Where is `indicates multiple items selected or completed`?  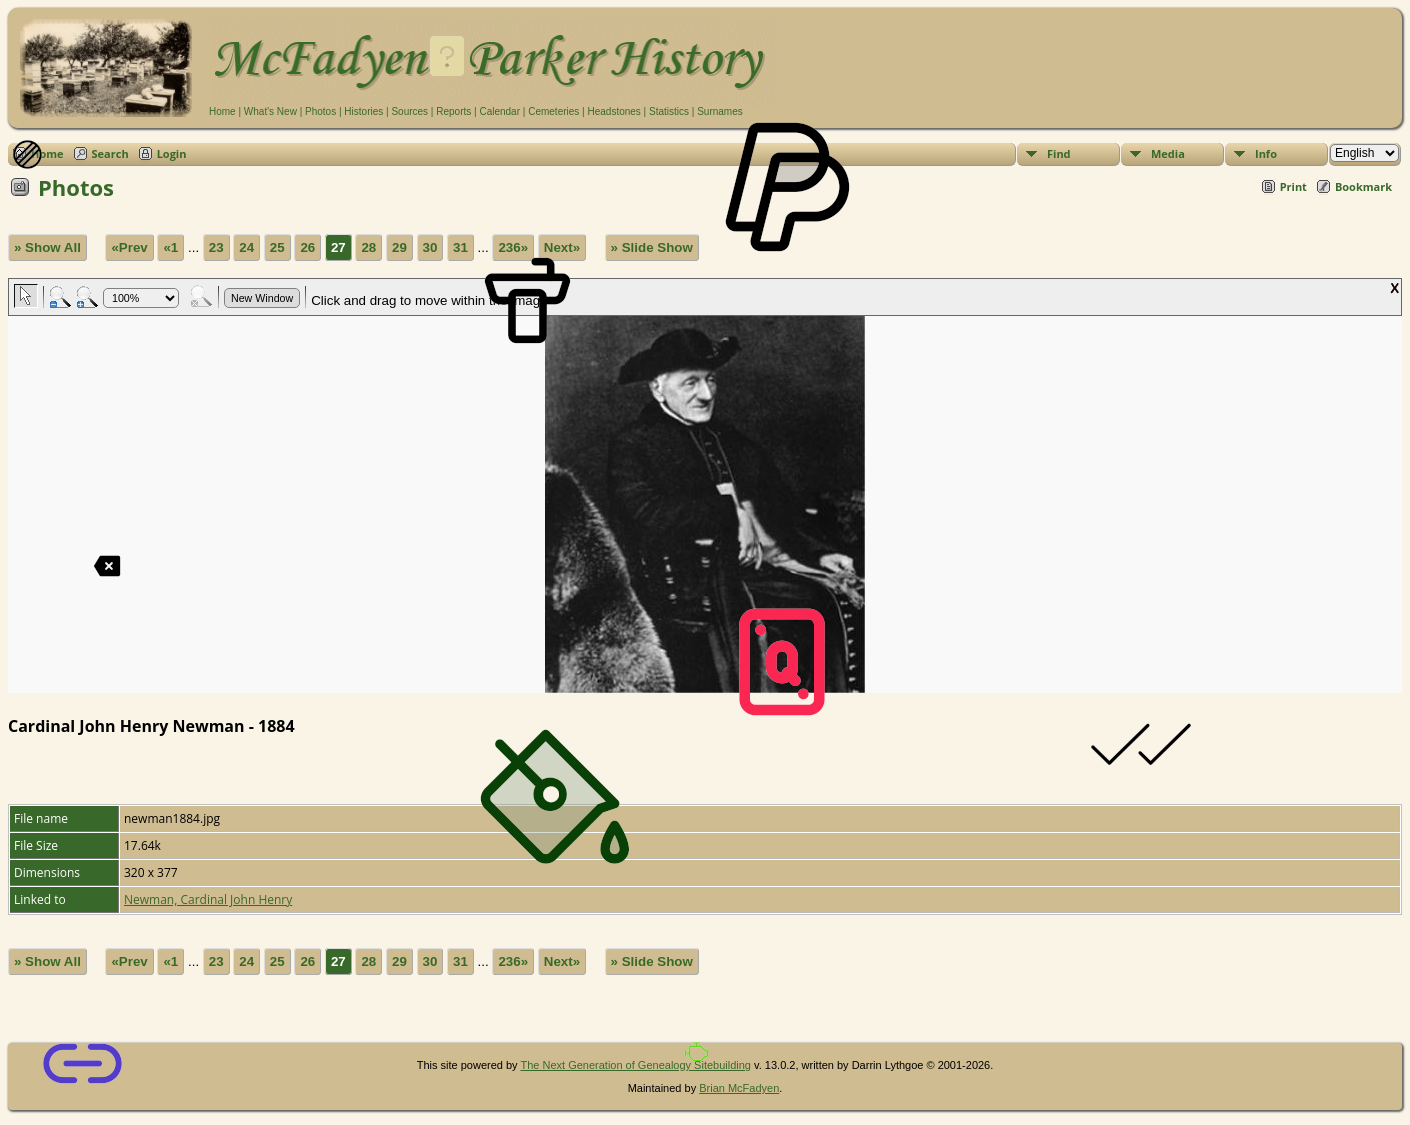
indicates multiple items selected or completed is located at coordinates (1141, 746).